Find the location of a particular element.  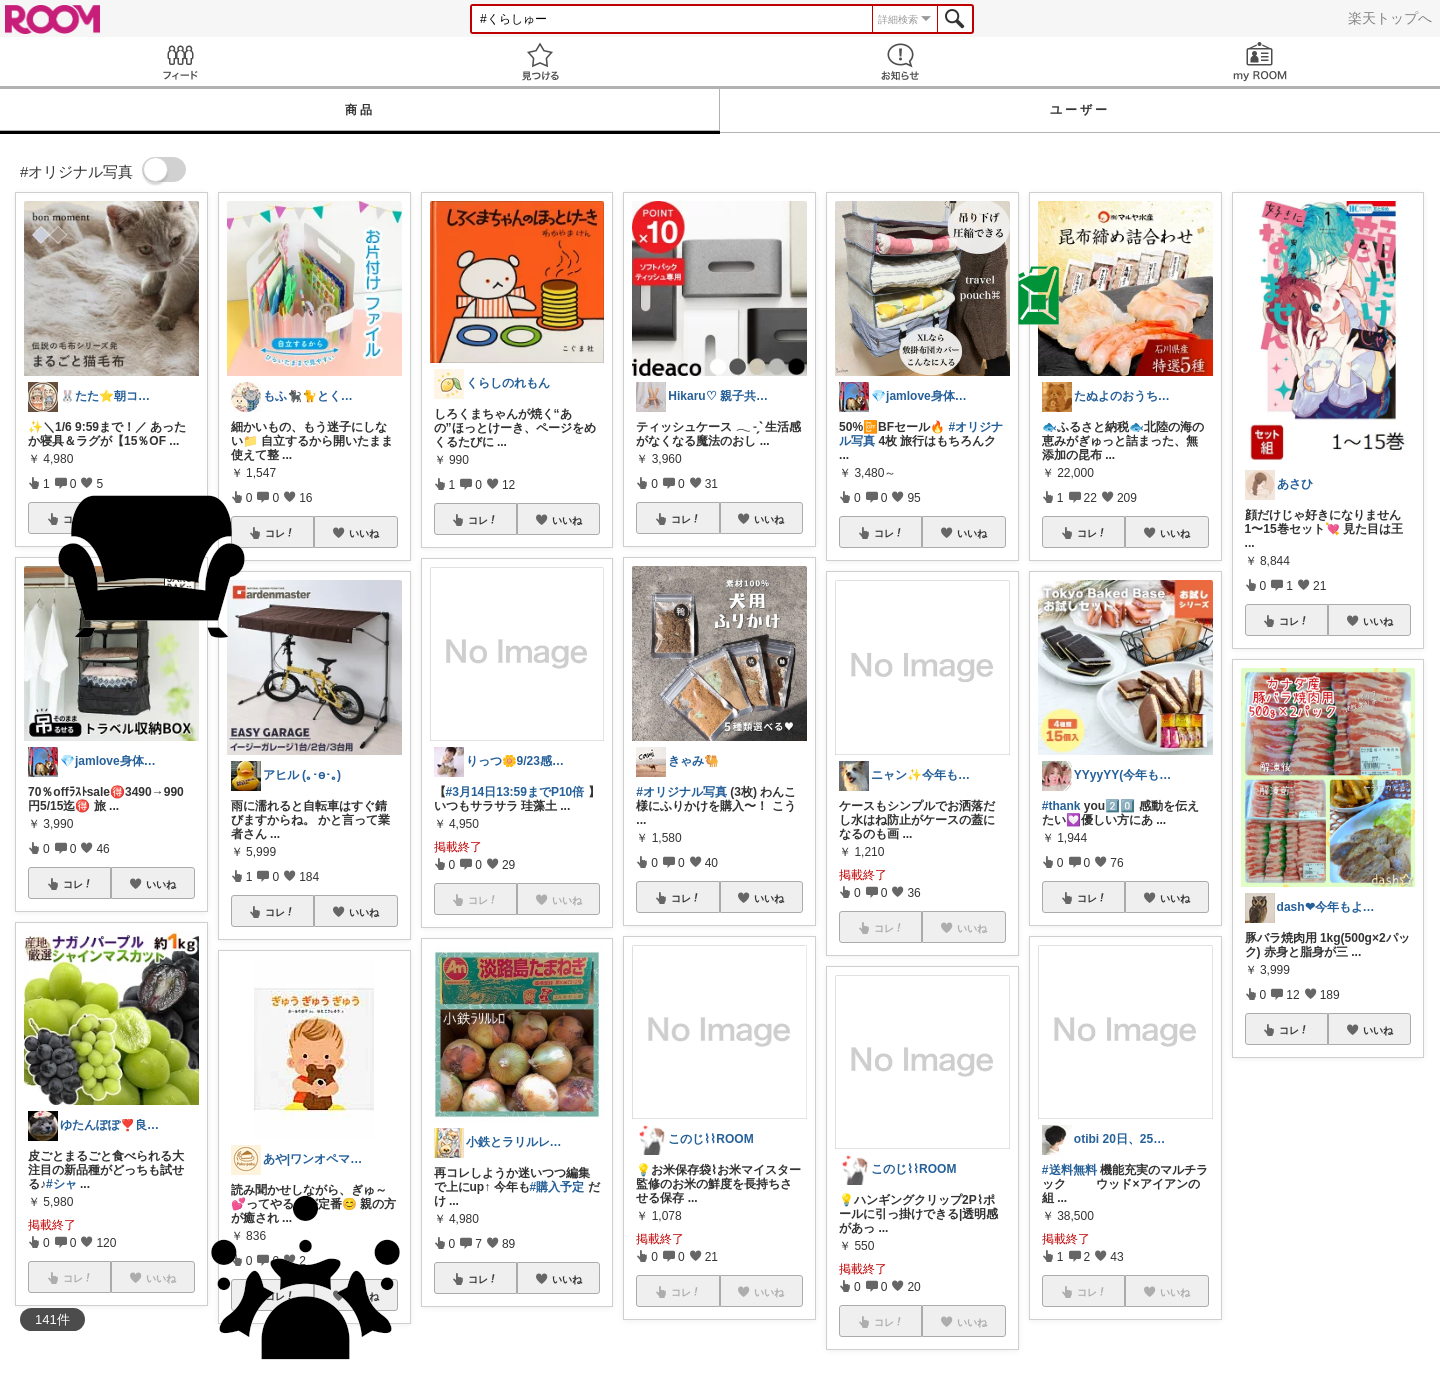

indicates a corrosive or acid-based attack/ability is located at coordinates (305, 1277).